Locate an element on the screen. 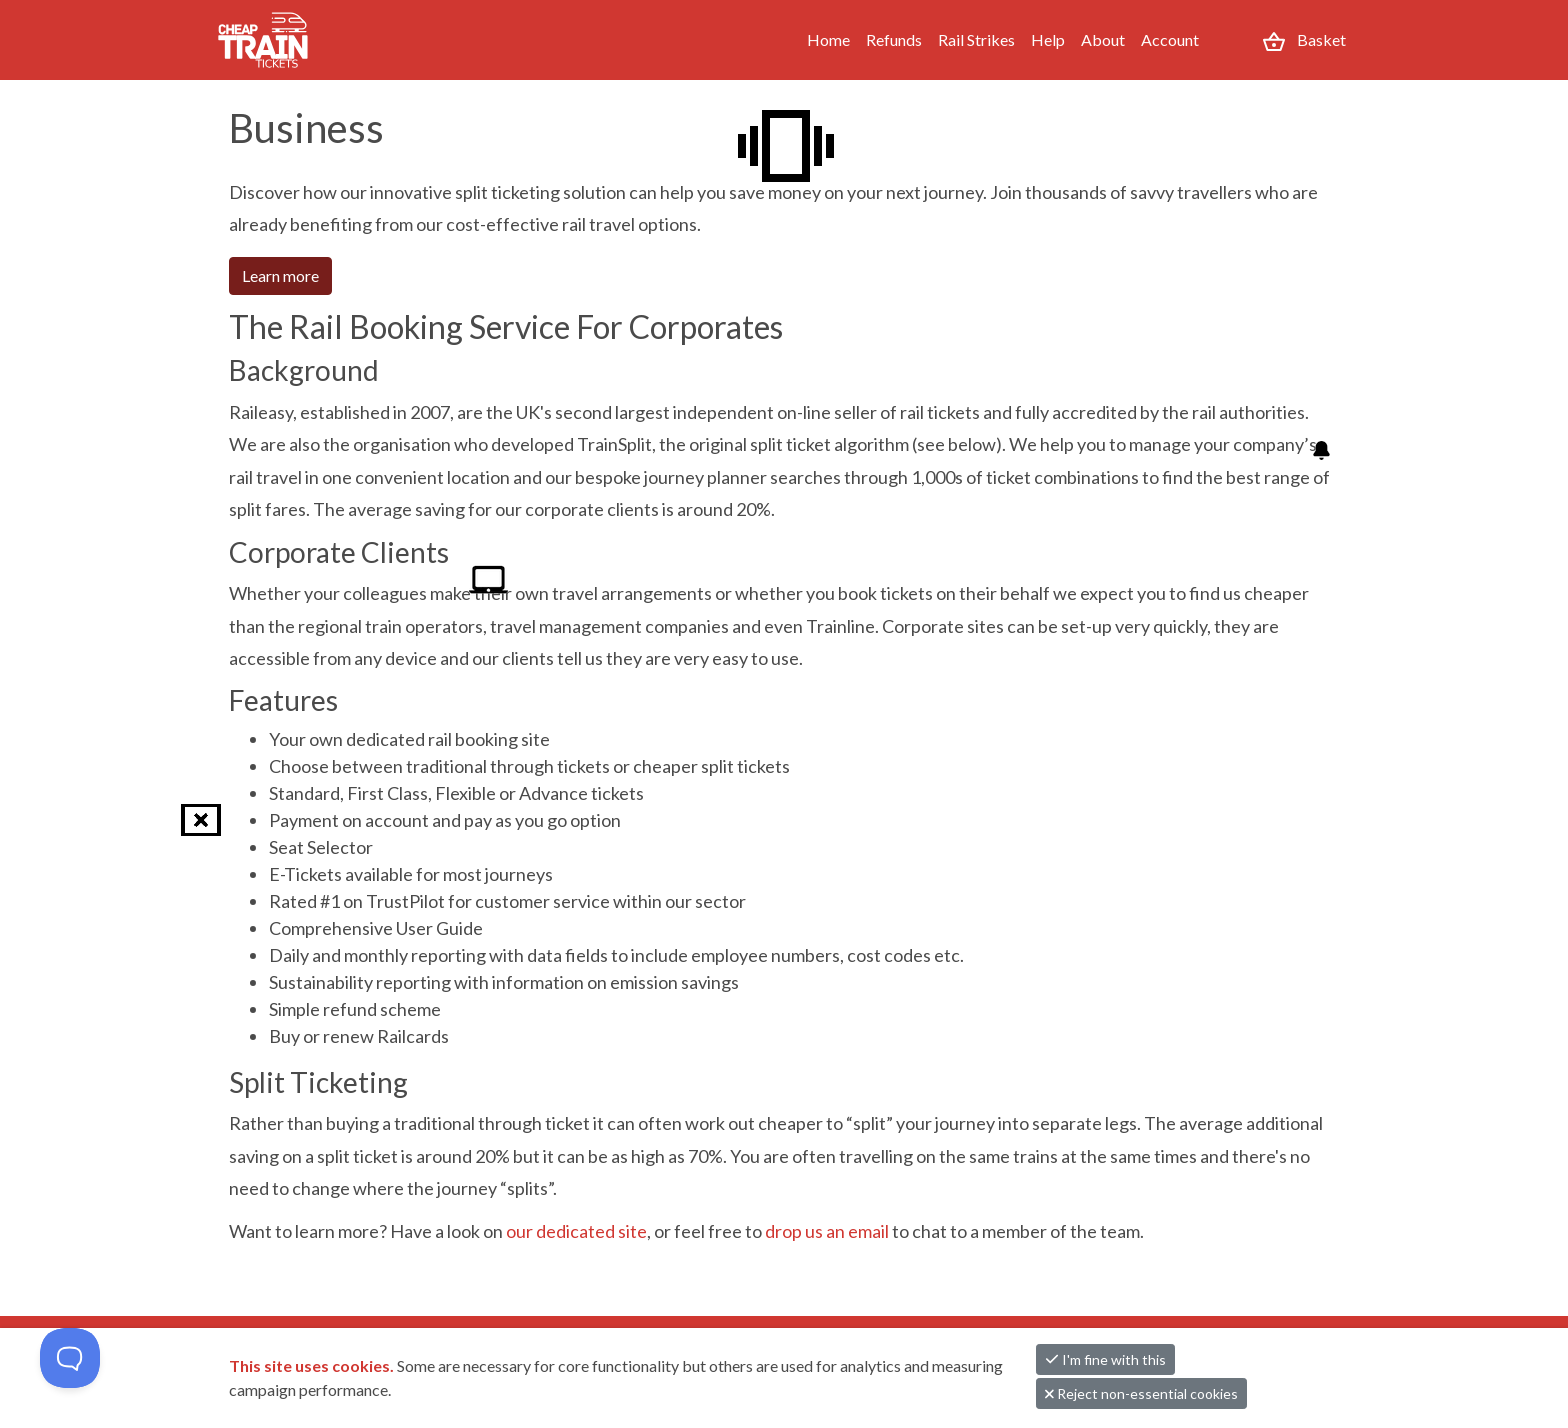  enable vibration mode for notifications is located at coordinates (786, 146).